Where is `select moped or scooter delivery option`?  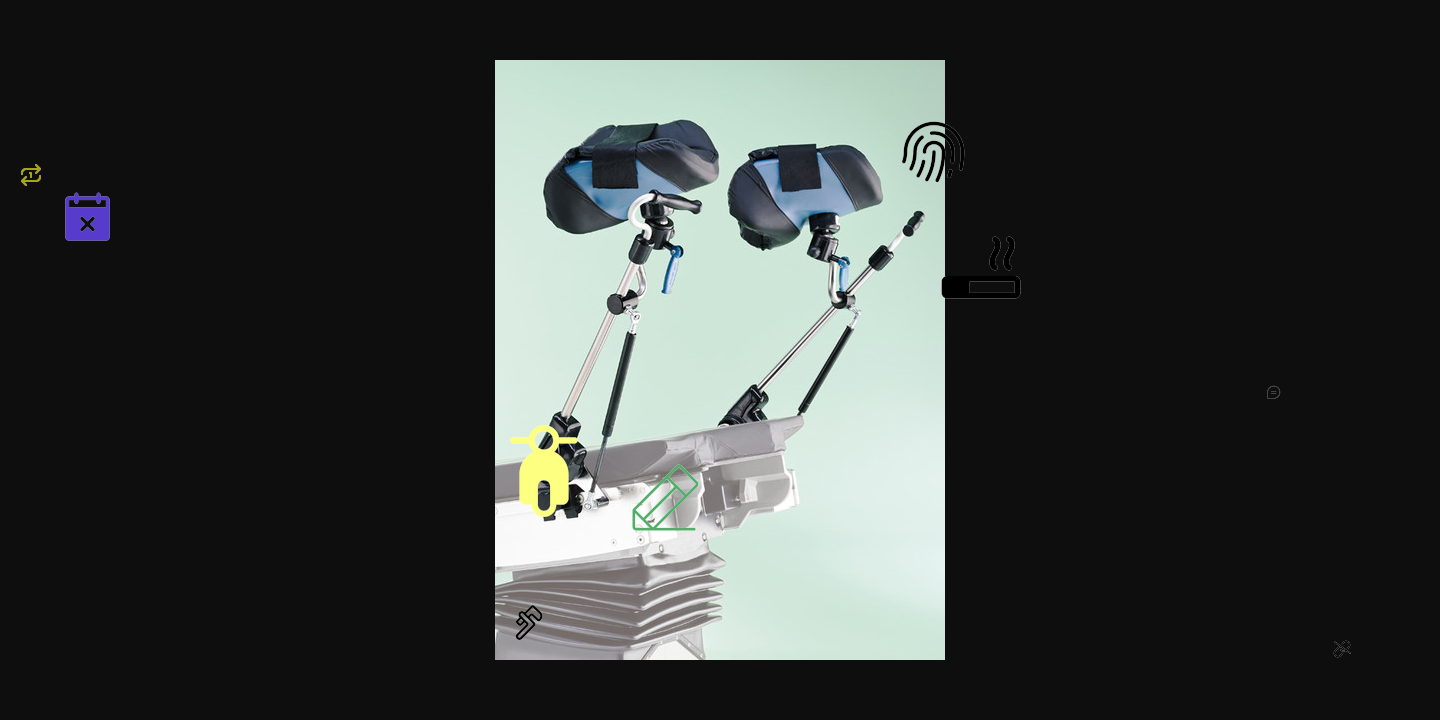 select moped or scooter delivery option is located at coordinates (544, 471).